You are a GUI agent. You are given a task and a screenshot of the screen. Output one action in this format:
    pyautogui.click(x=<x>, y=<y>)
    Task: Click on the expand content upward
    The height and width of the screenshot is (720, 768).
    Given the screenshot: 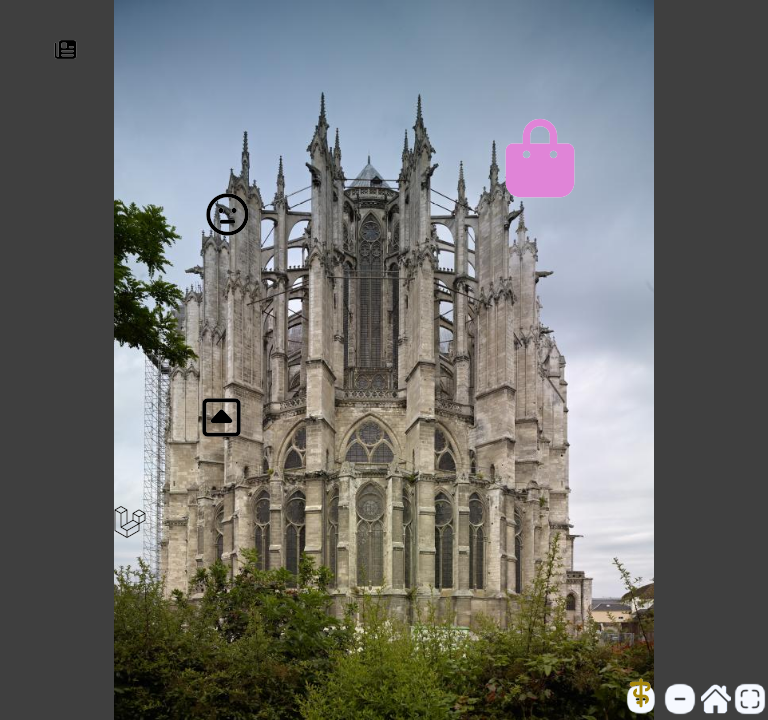 What is the action you would take?
    pyautogui.click(x=221, y=417)
    